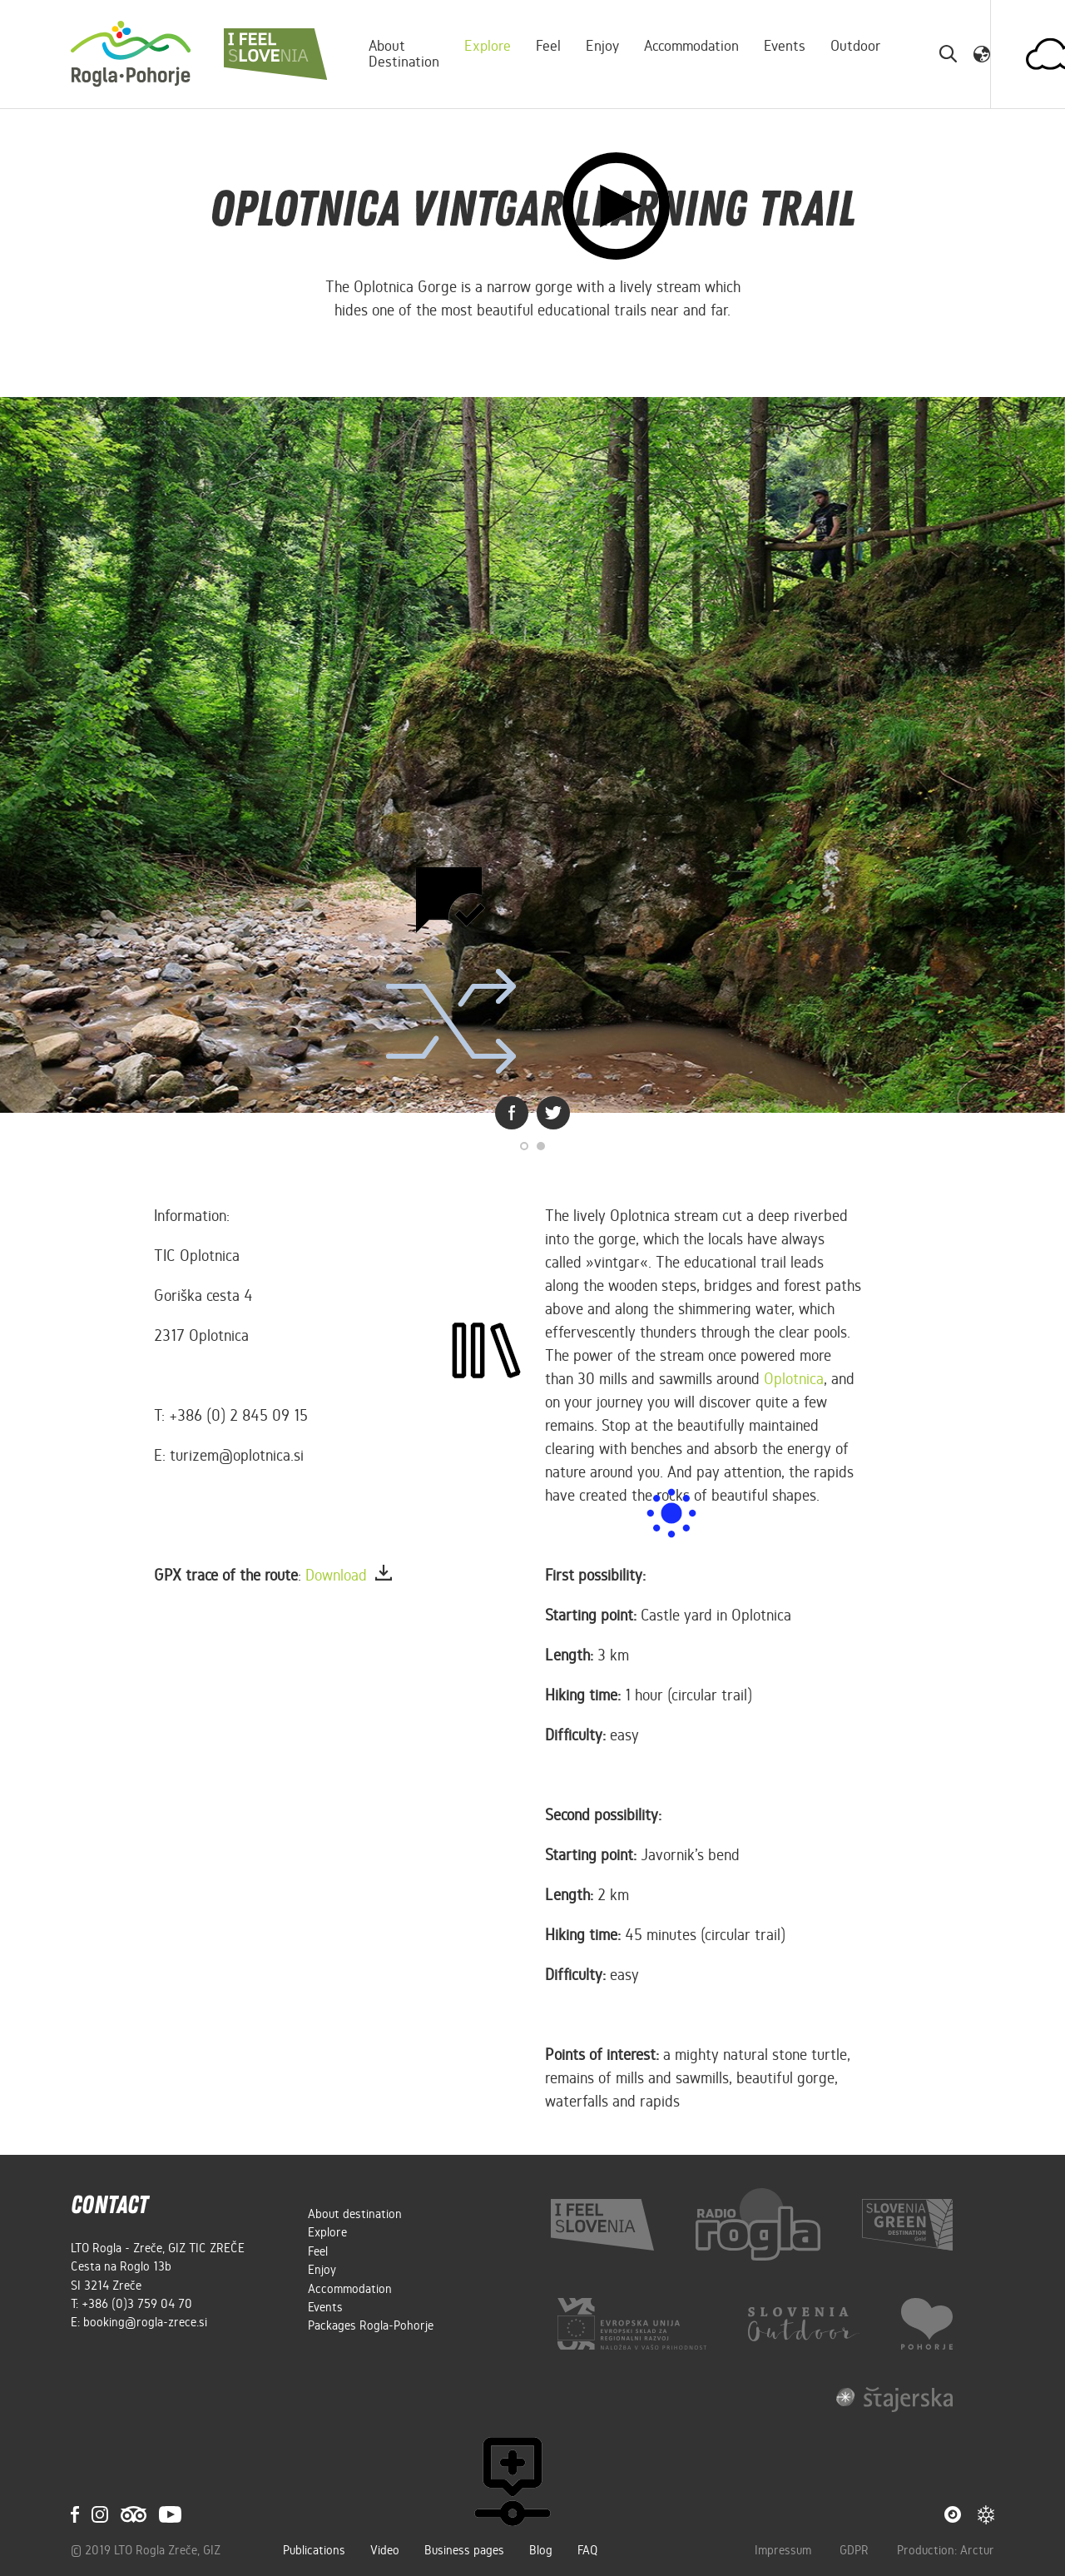  Describe the element at coordinates (513, 2479) in the screenshot. I see `add a new event to the timeline` at that location.